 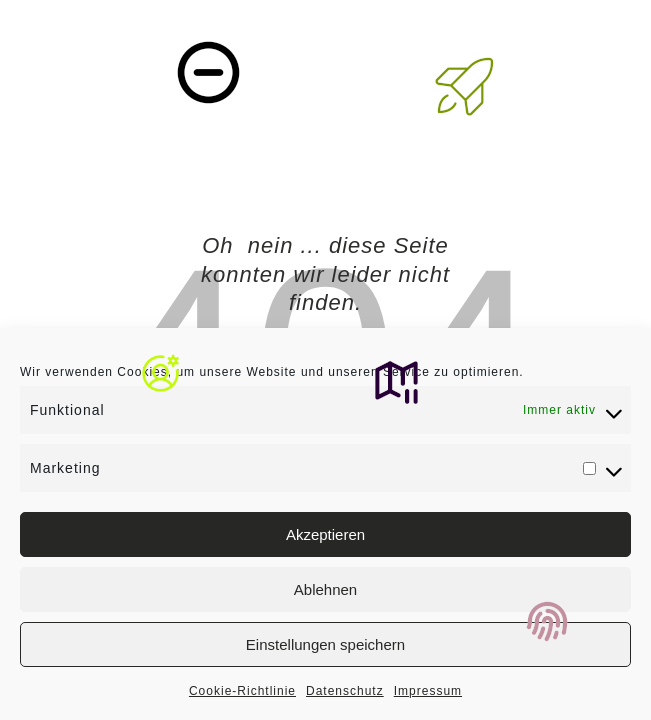 What do you see at coordinates (465, 85) in the screenshot?
I see `launch or deploy a project` at bounding box center [465, 85].